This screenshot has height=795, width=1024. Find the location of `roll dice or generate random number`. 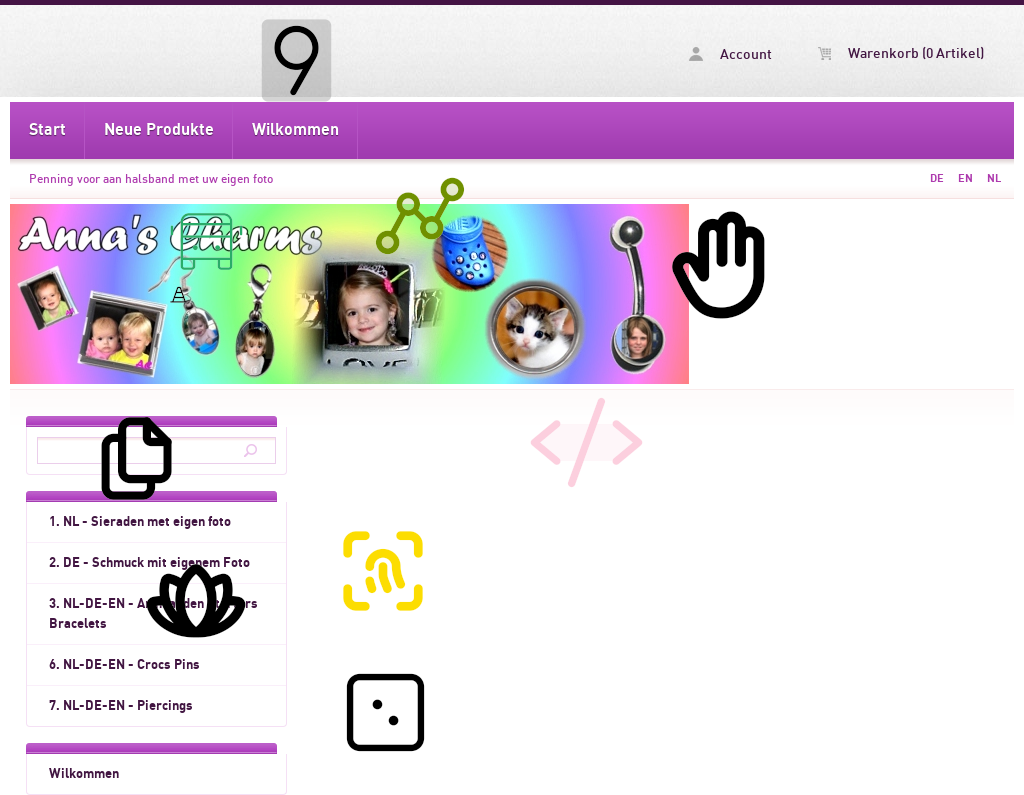

roll dice or generate random number is located at coordinates (385, 712).